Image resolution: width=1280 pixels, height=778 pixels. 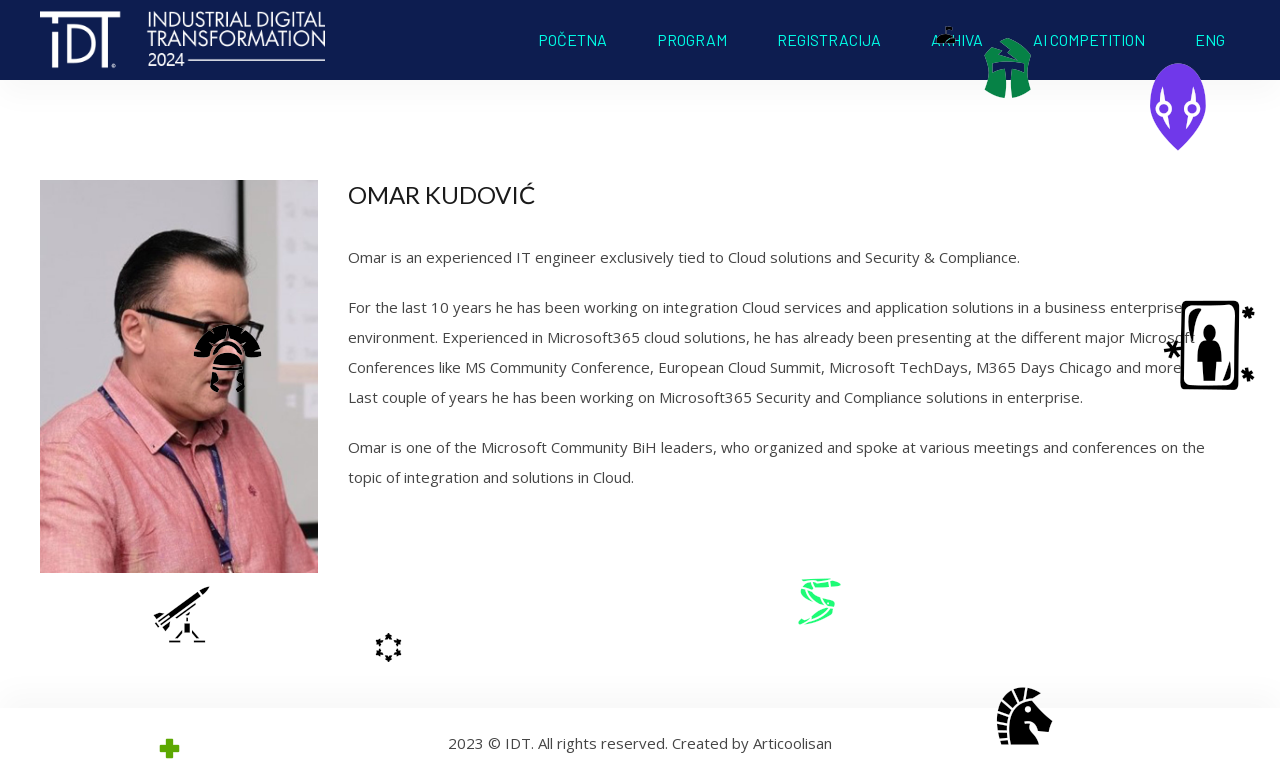 I want to click on select roman or ancient warrior character class, so click(x=227, y=358).